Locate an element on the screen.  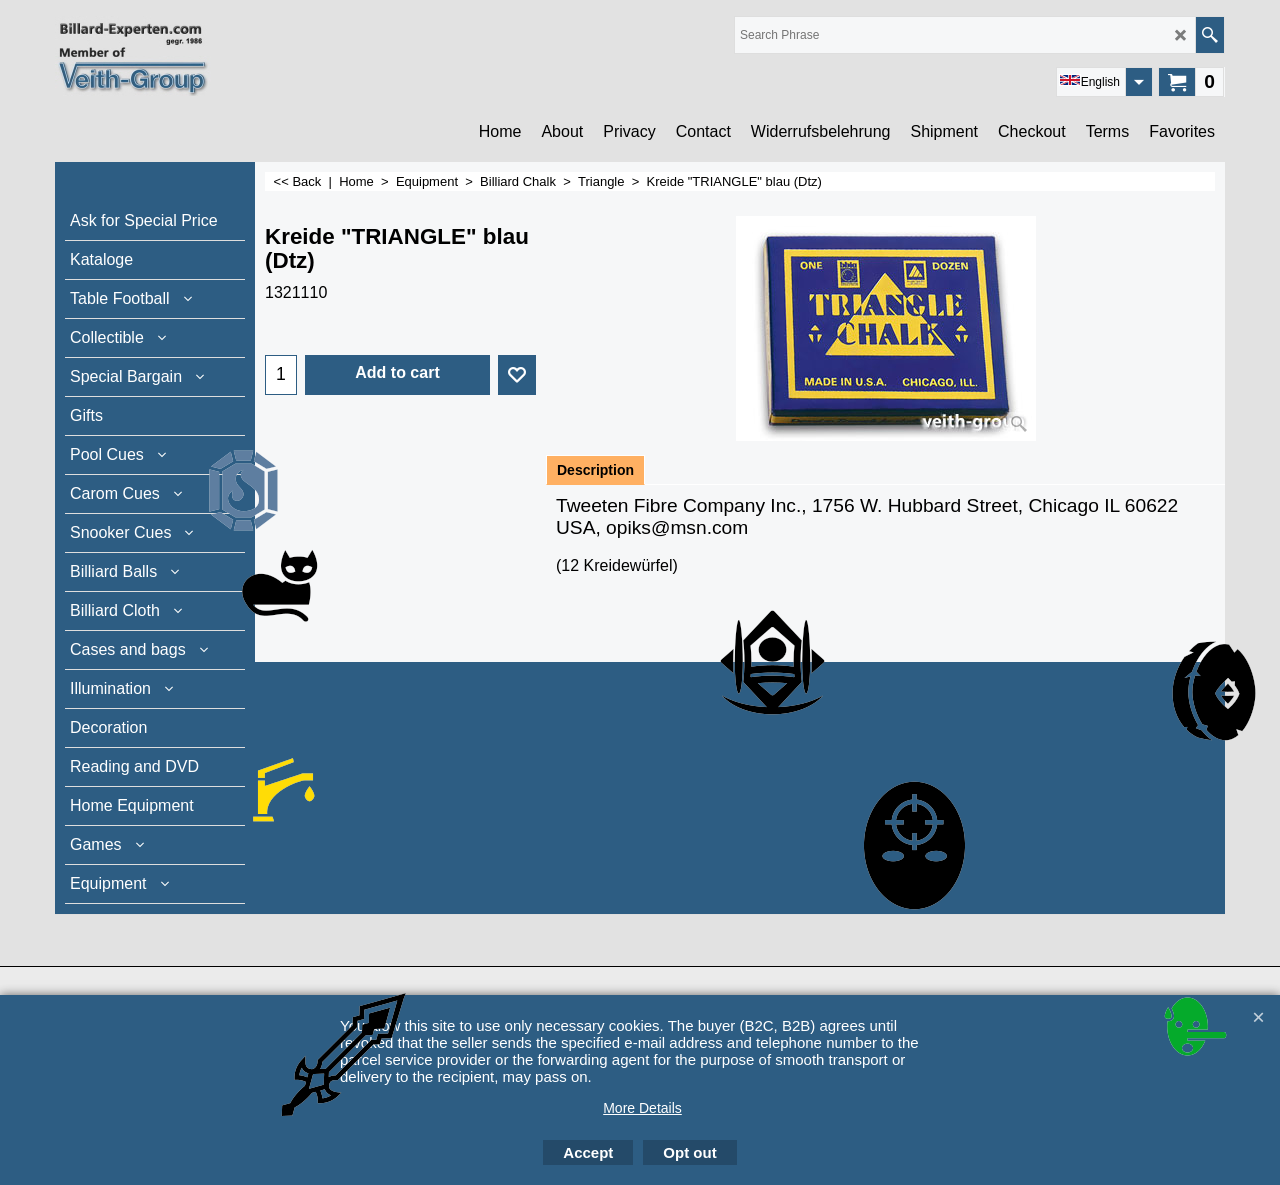
headshot or critical hit indicator in a game is located at coordinates (914, 845).